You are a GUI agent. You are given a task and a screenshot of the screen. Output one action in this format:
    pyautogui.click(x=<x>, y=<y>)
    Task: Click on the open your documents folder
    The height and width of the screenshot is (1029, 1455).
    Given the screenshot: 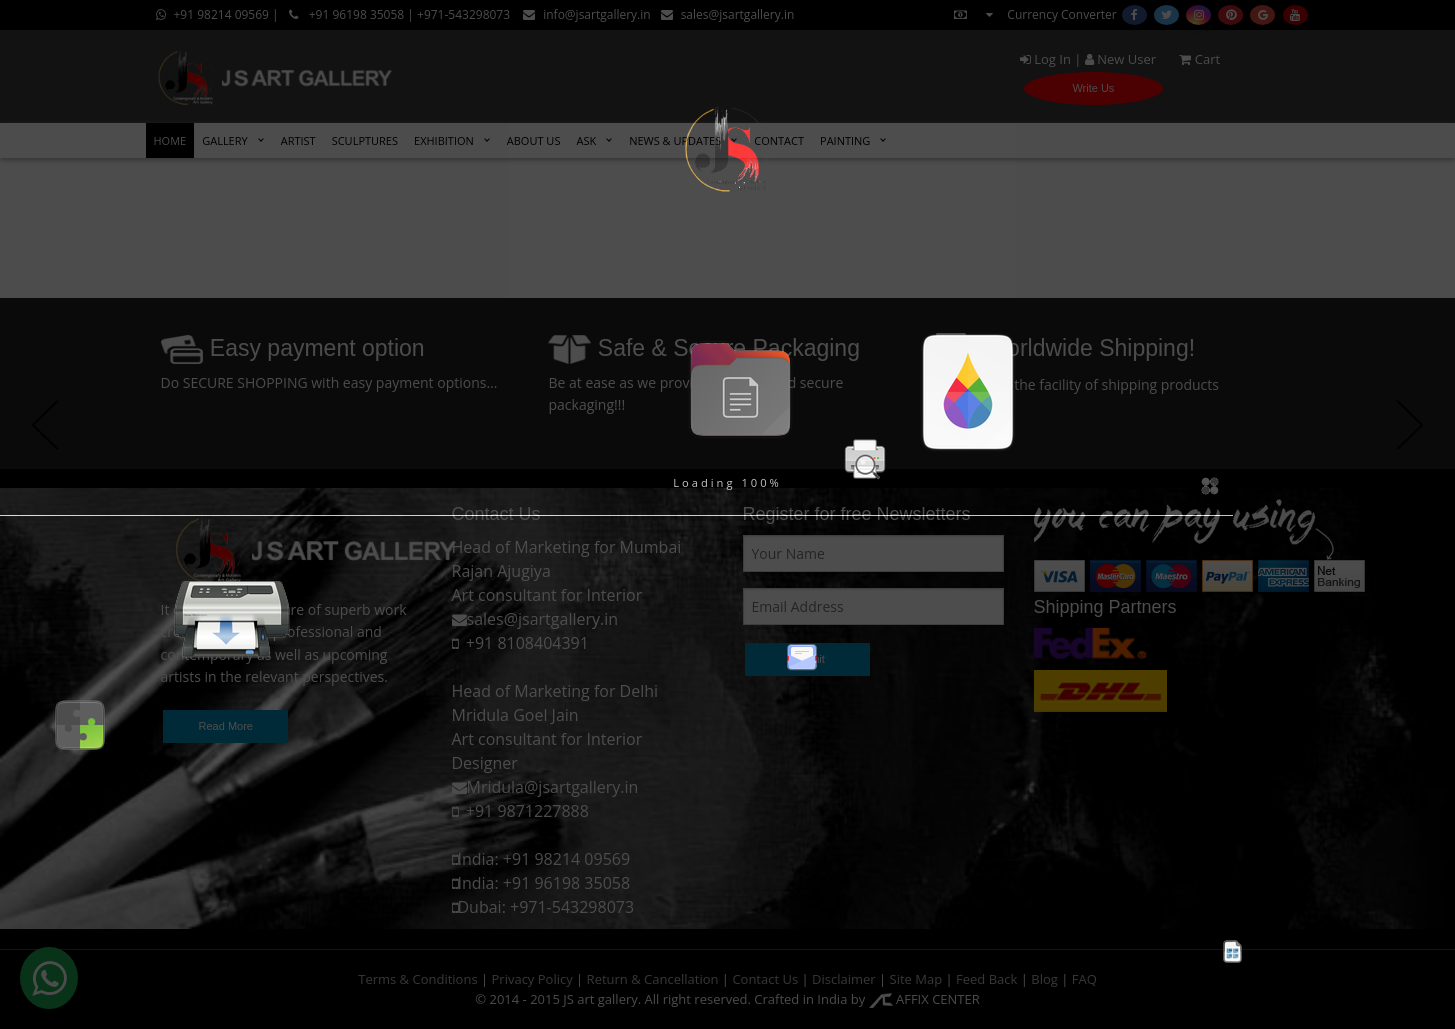 What is the action you would take?
    pyautogui.click(x=740, y=389)
    